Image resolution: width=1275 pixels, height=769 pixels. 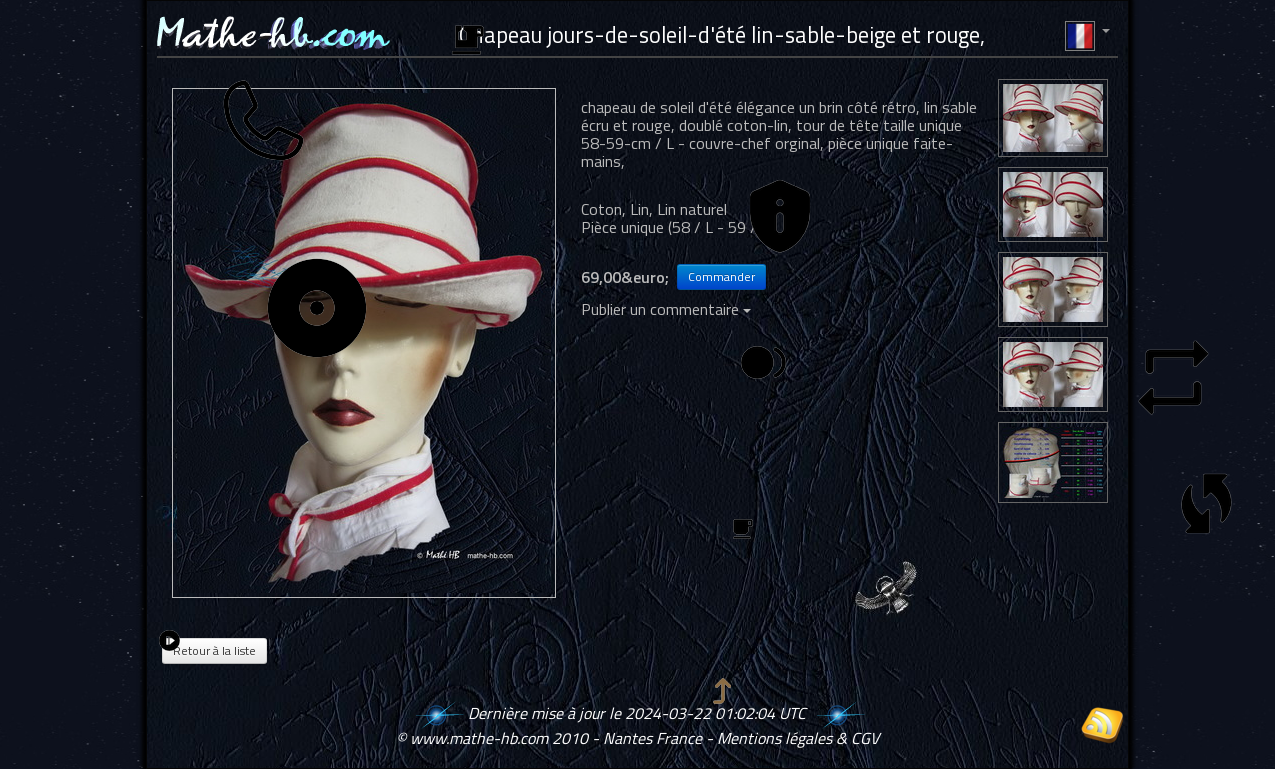 I want to click on enable repeat mode for media playback, so click(x=1173, y=377).